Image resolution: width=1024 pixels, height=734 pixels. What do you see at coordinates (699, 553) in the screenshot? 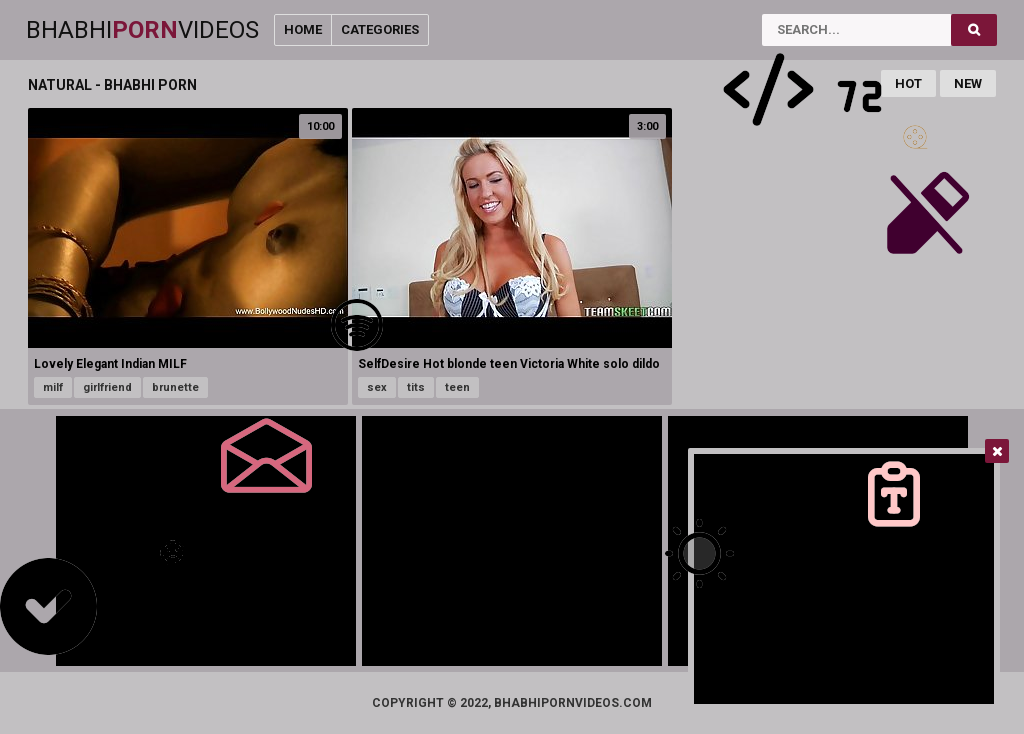
I see `reduce screen brightness` at bounding box center [699, 553].